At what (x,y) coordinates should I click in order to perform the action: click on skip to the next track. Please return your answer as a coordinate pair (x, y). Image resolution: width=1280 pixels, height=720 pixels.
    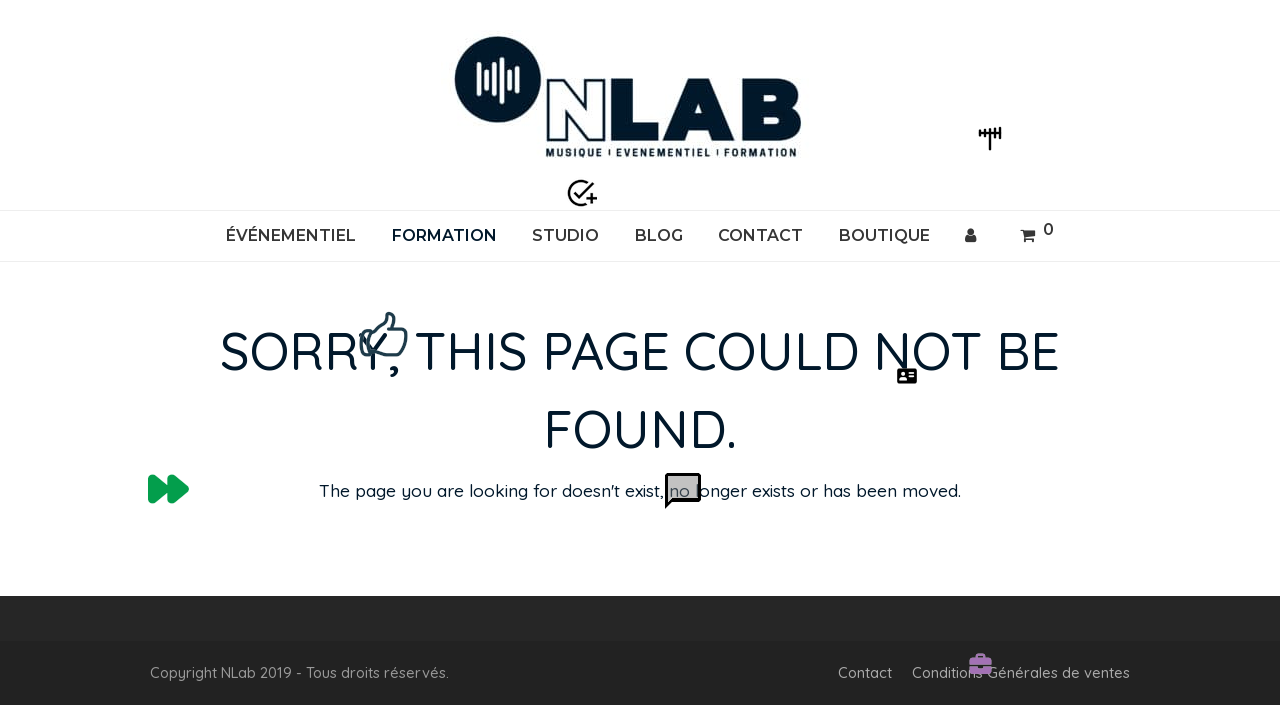
    Looking at the image, I should click on (166, 489).